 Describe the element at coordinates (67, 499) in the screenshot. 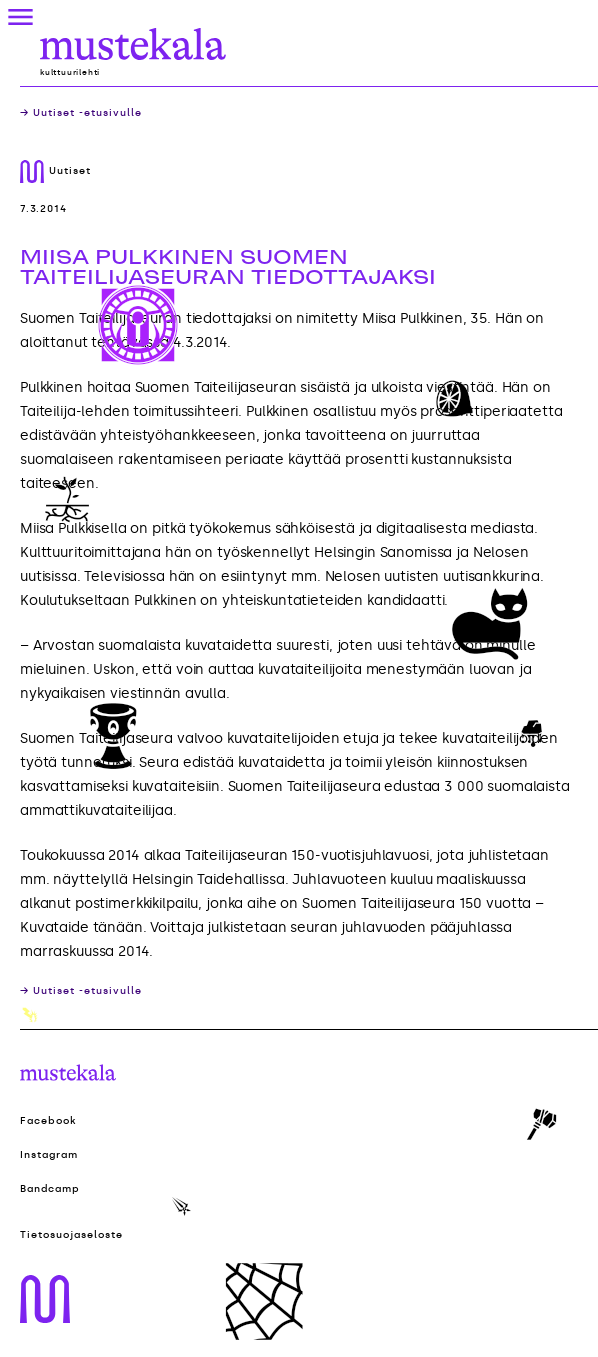

I see `view plant root system details` at that location.